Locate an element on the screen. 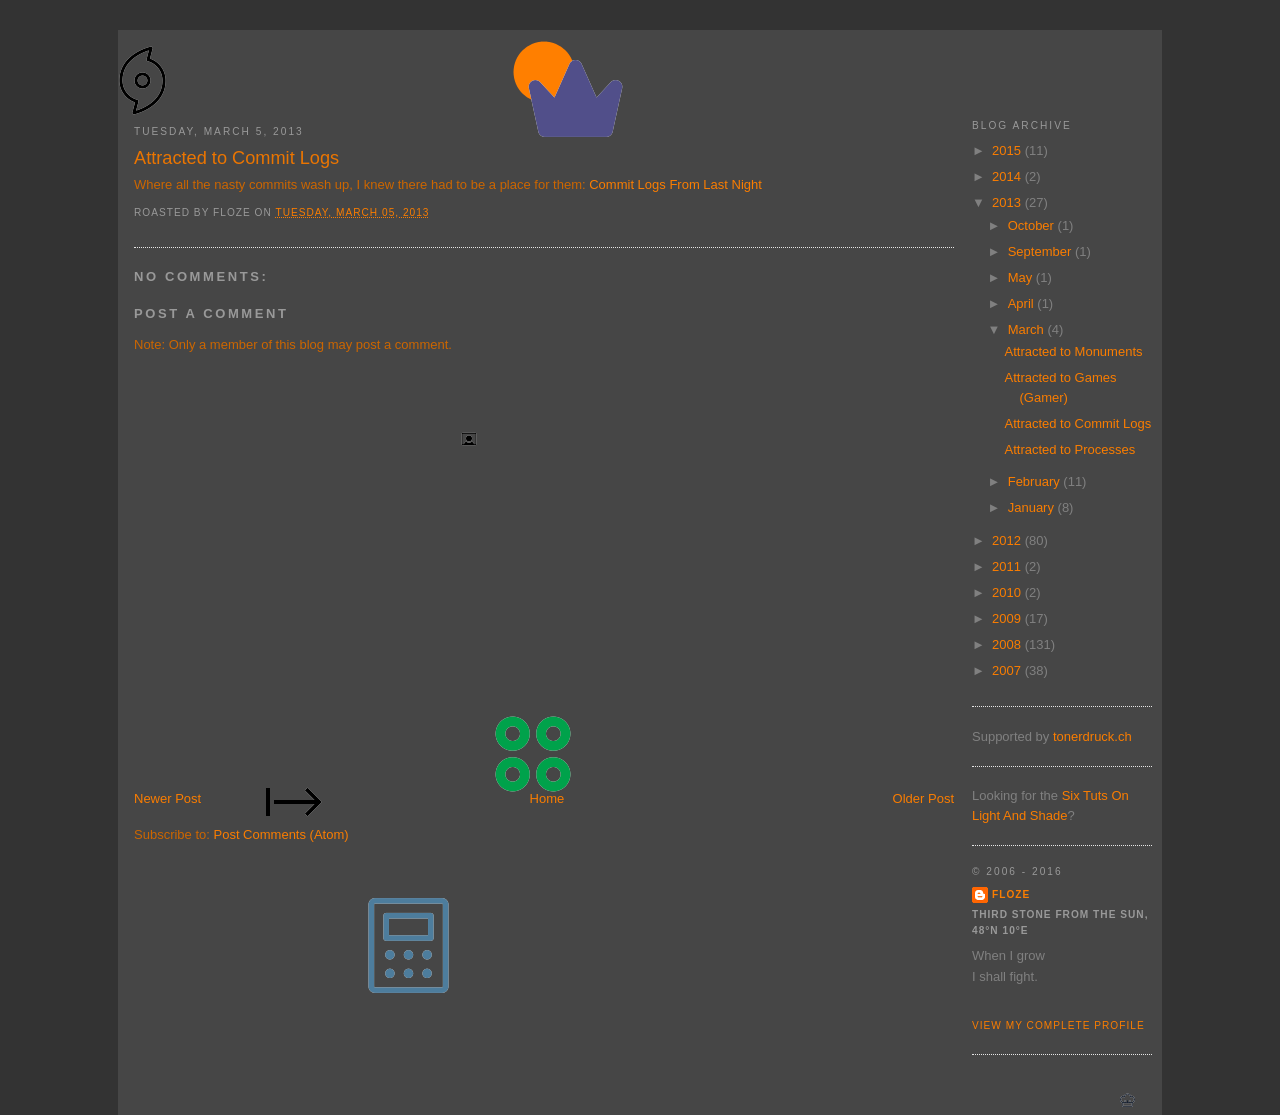  open calculator app is located at coordinates (408, 945).